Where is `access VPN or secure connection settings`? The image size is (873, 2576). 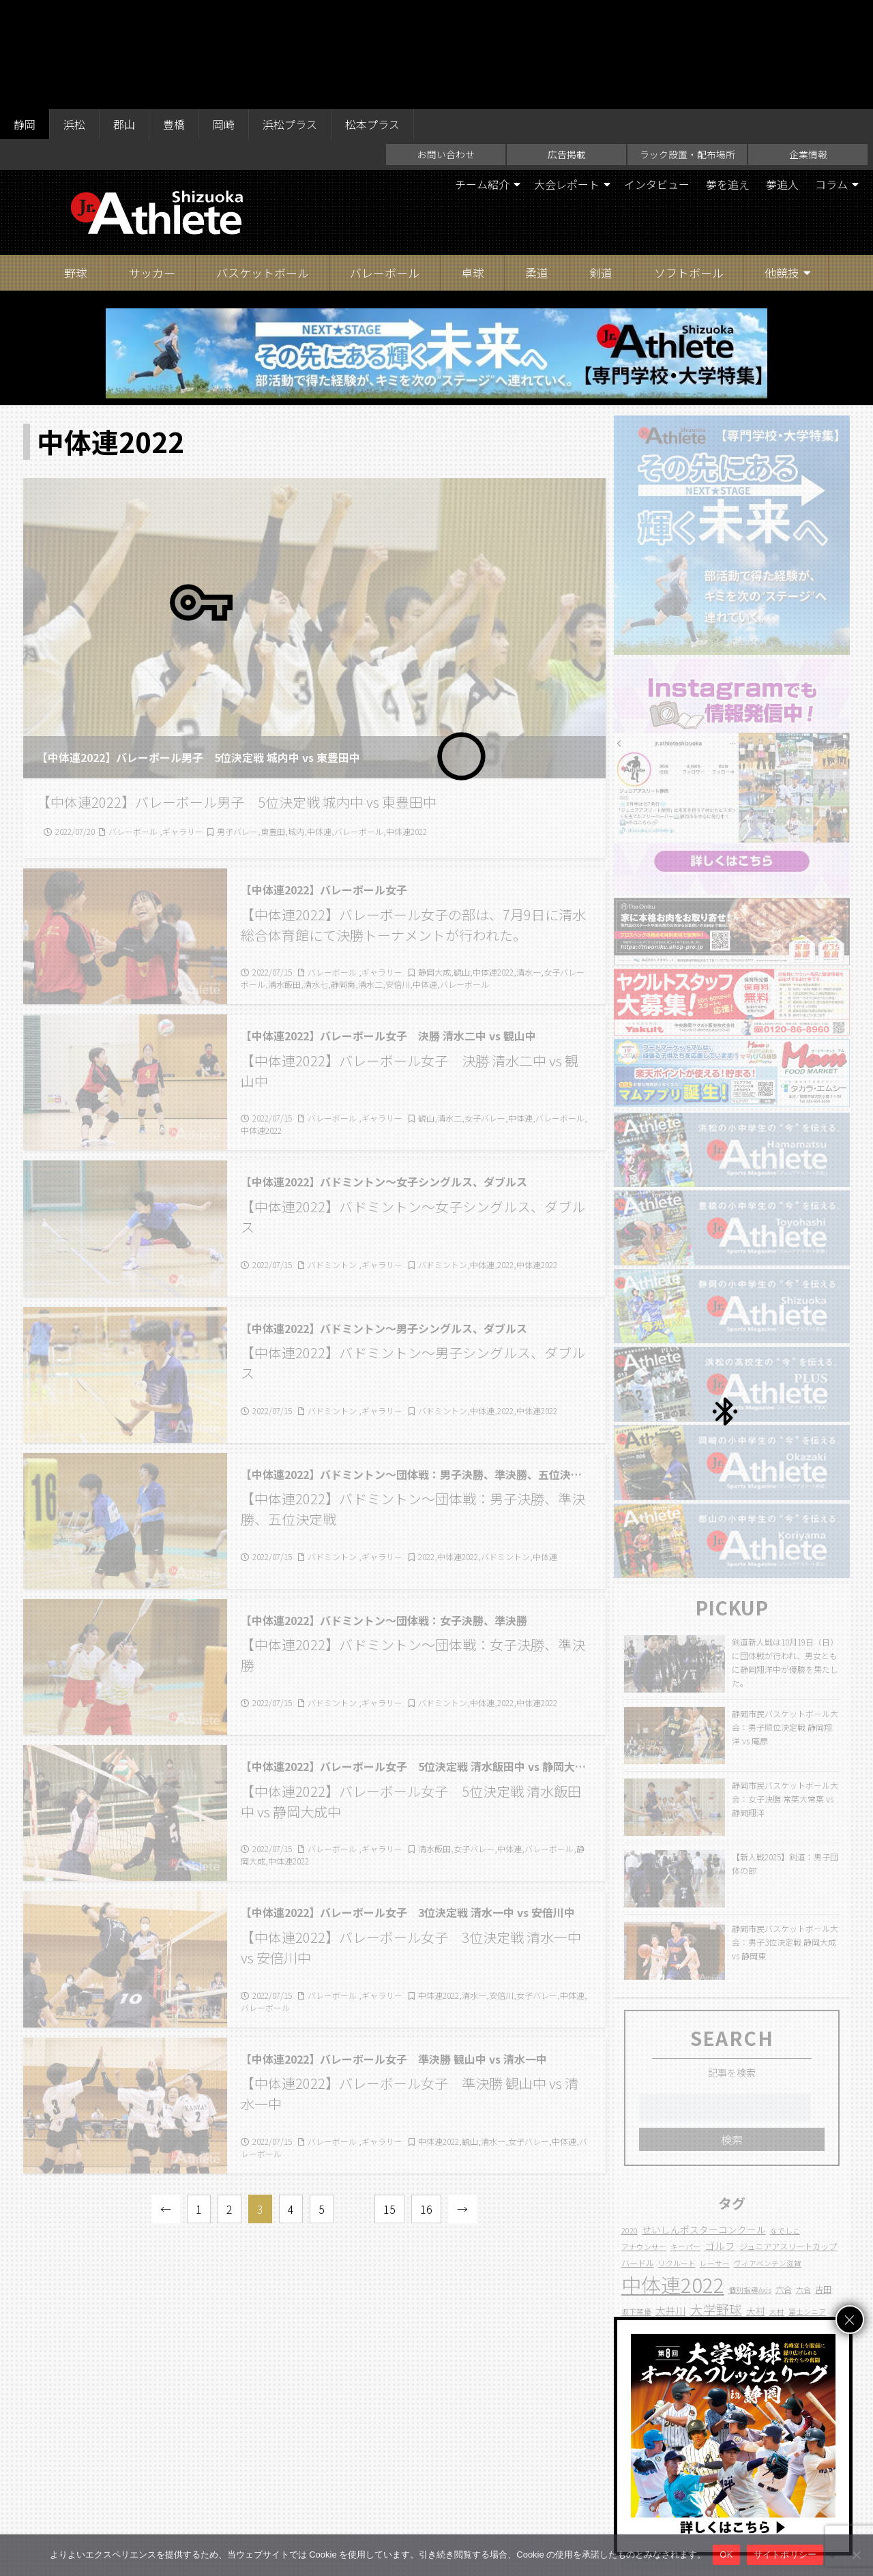
access VPN or secure connection settings is located at coordinates (201, 602).